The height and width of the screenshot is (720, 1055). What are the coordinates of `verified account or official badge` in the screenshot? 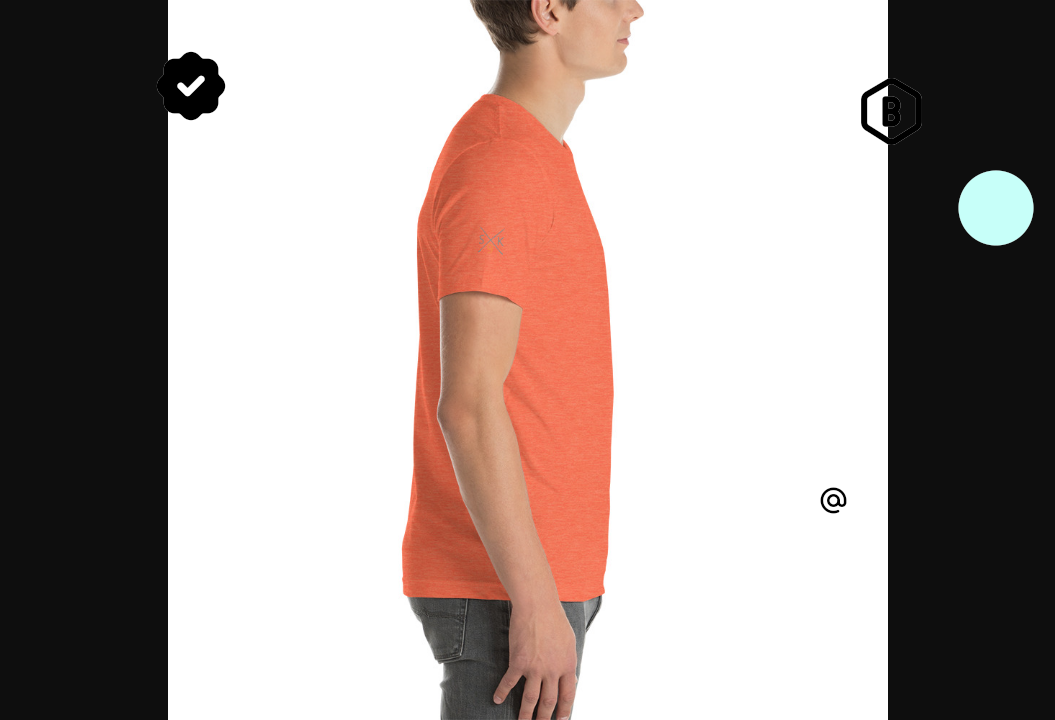 It's located at (191, 86).